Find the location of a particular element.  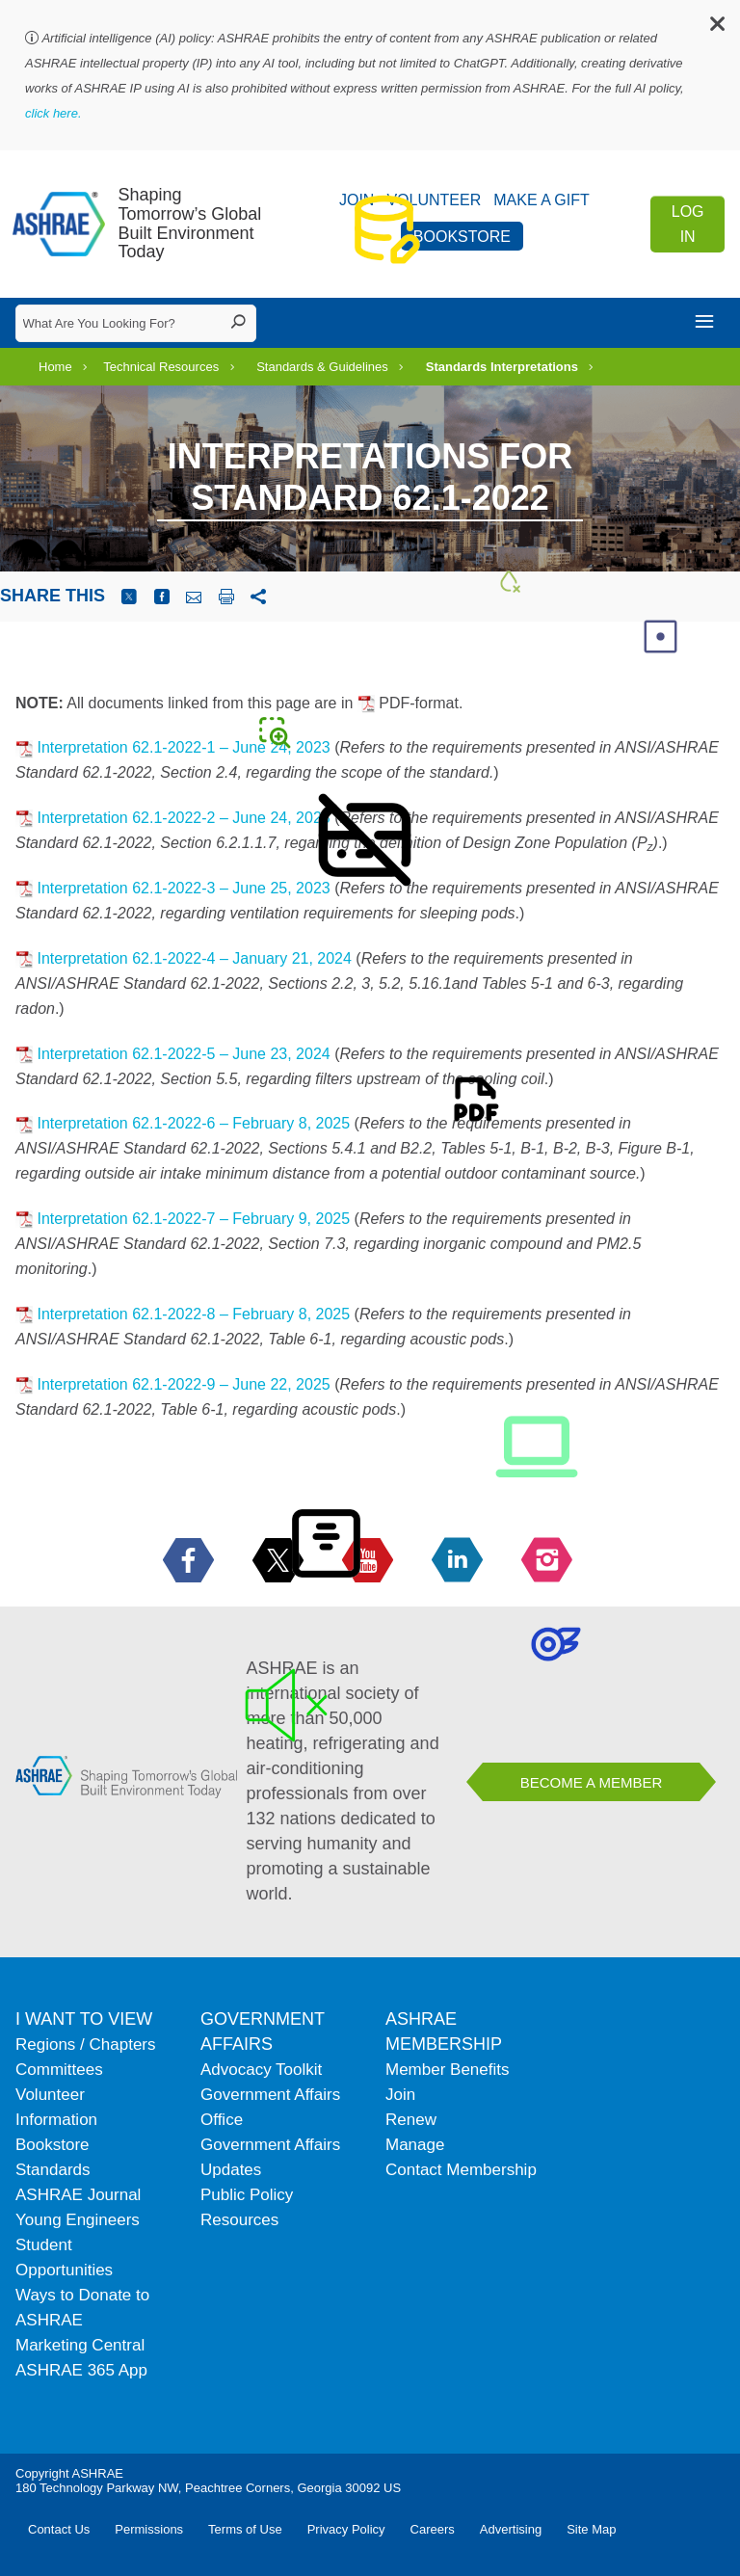

align content to top center of container is located at coordinates (326, 1543).